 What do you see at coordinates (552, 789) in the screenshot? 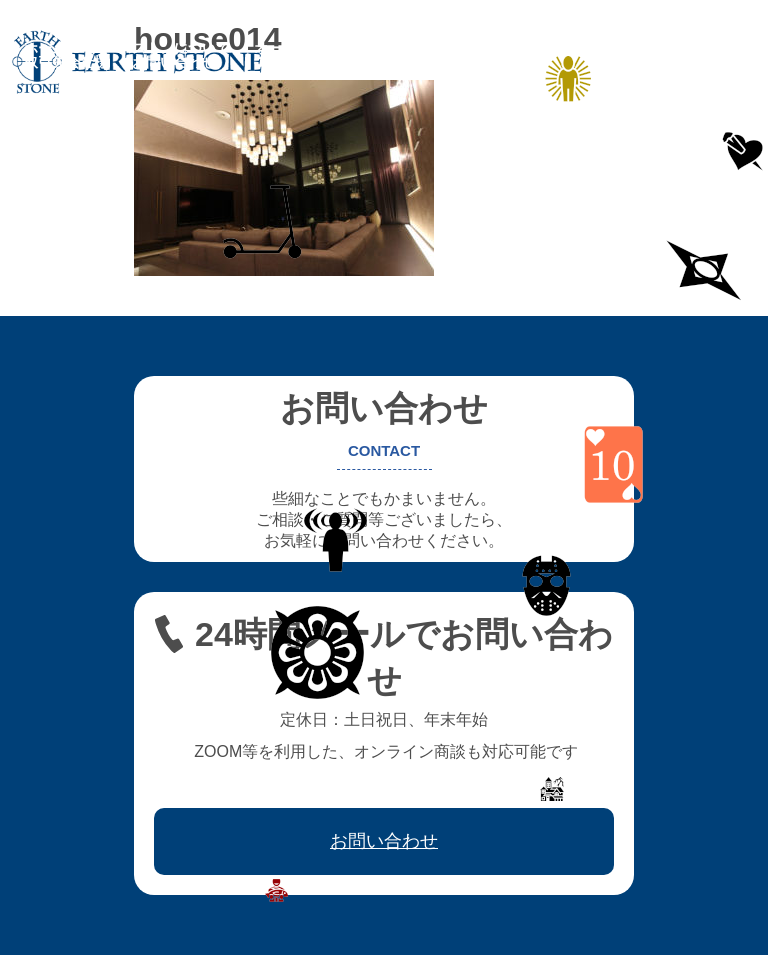
I see `access haunted house level or spooky game area` at bounding box center [552, 789].